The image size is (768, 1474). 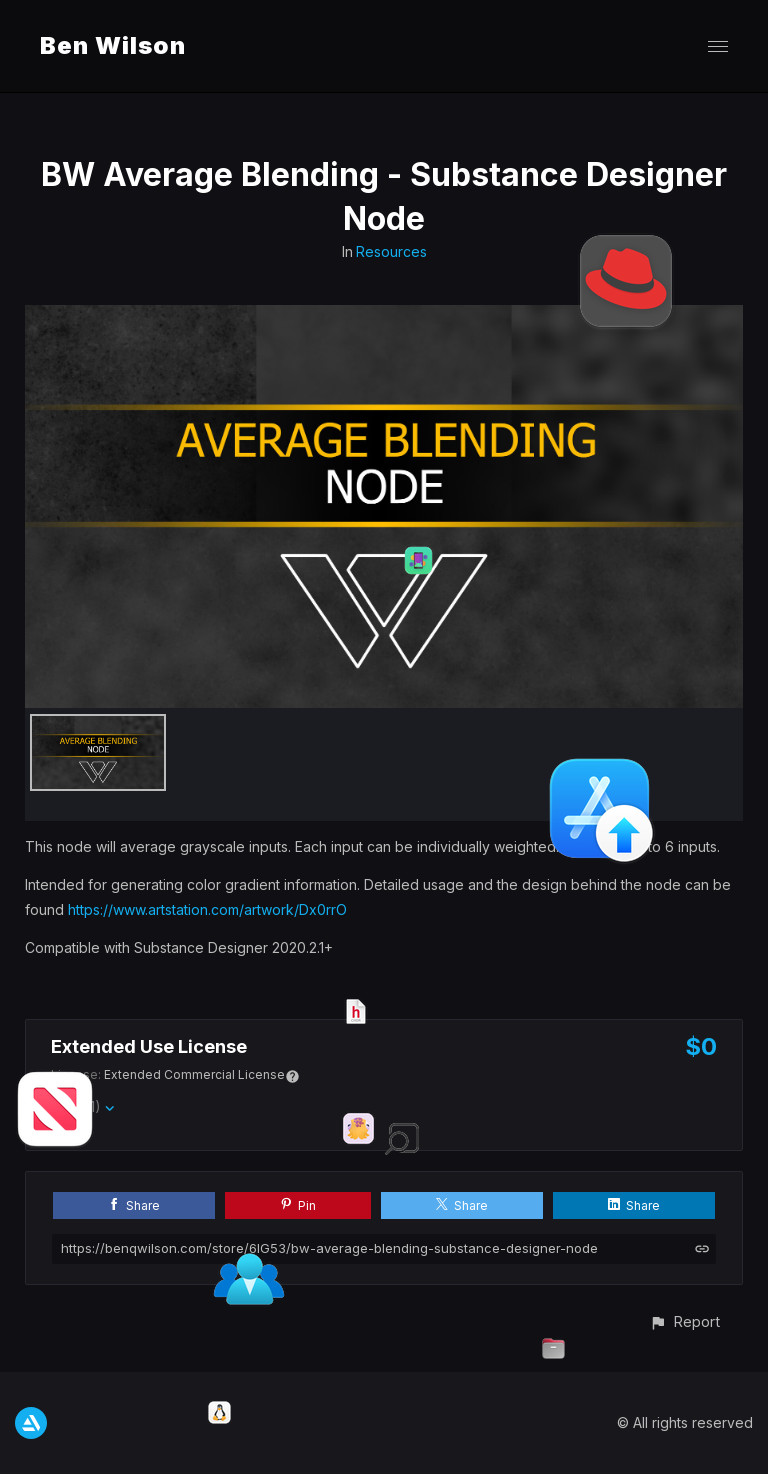 I want to click on open image viewer application, so click(x=402, y=1138).